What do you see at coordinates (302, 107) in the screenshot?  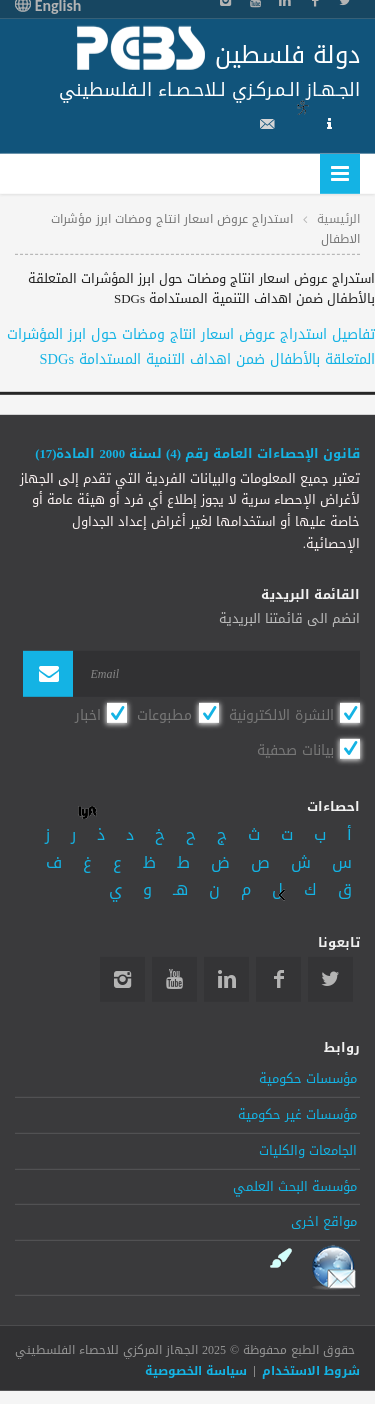 I see `throw or discard an item` at bounding box center [302, 107].